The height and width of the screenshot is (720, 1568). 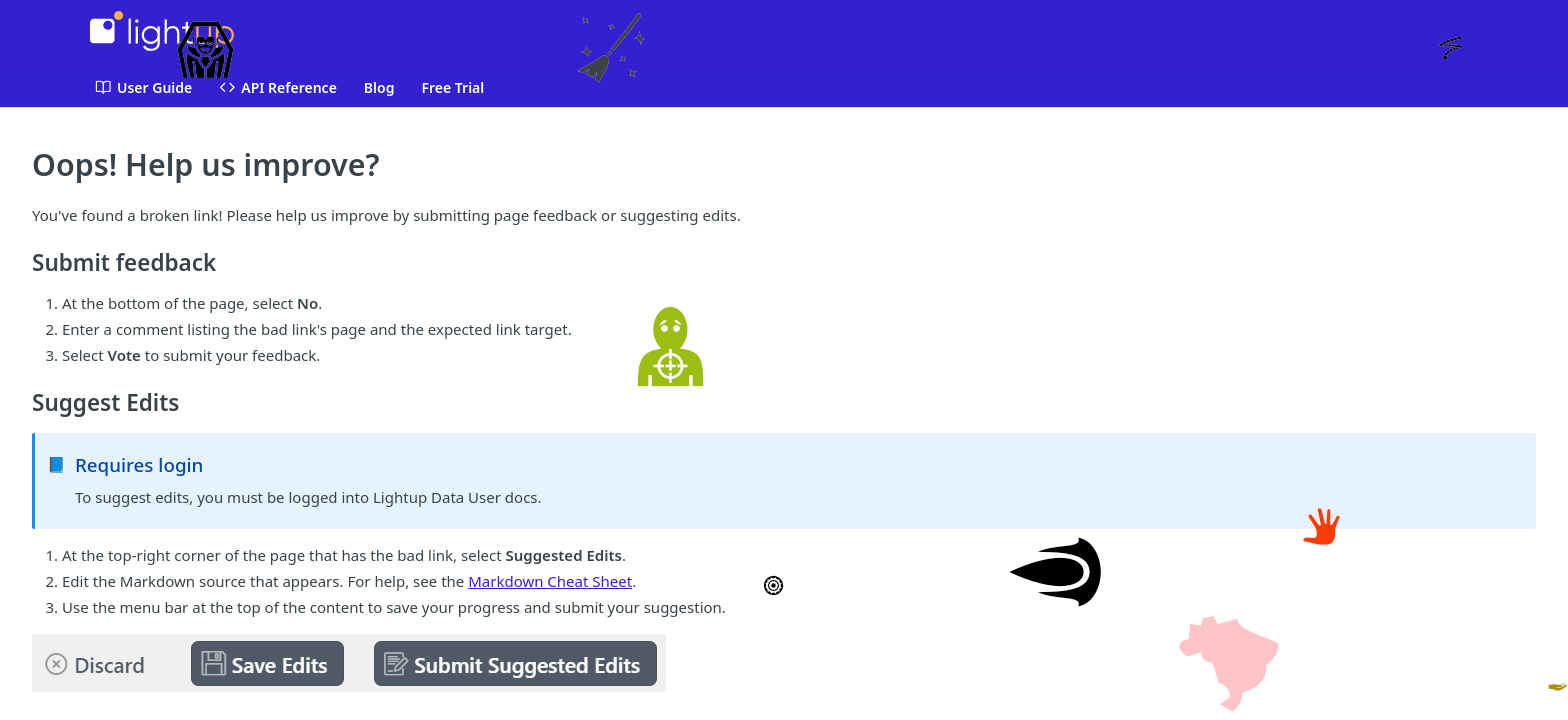 What do you see at coordinates (670, 346) in the screenshot?
I see `target or aim at an enemy` at bounding box center [670, 346].